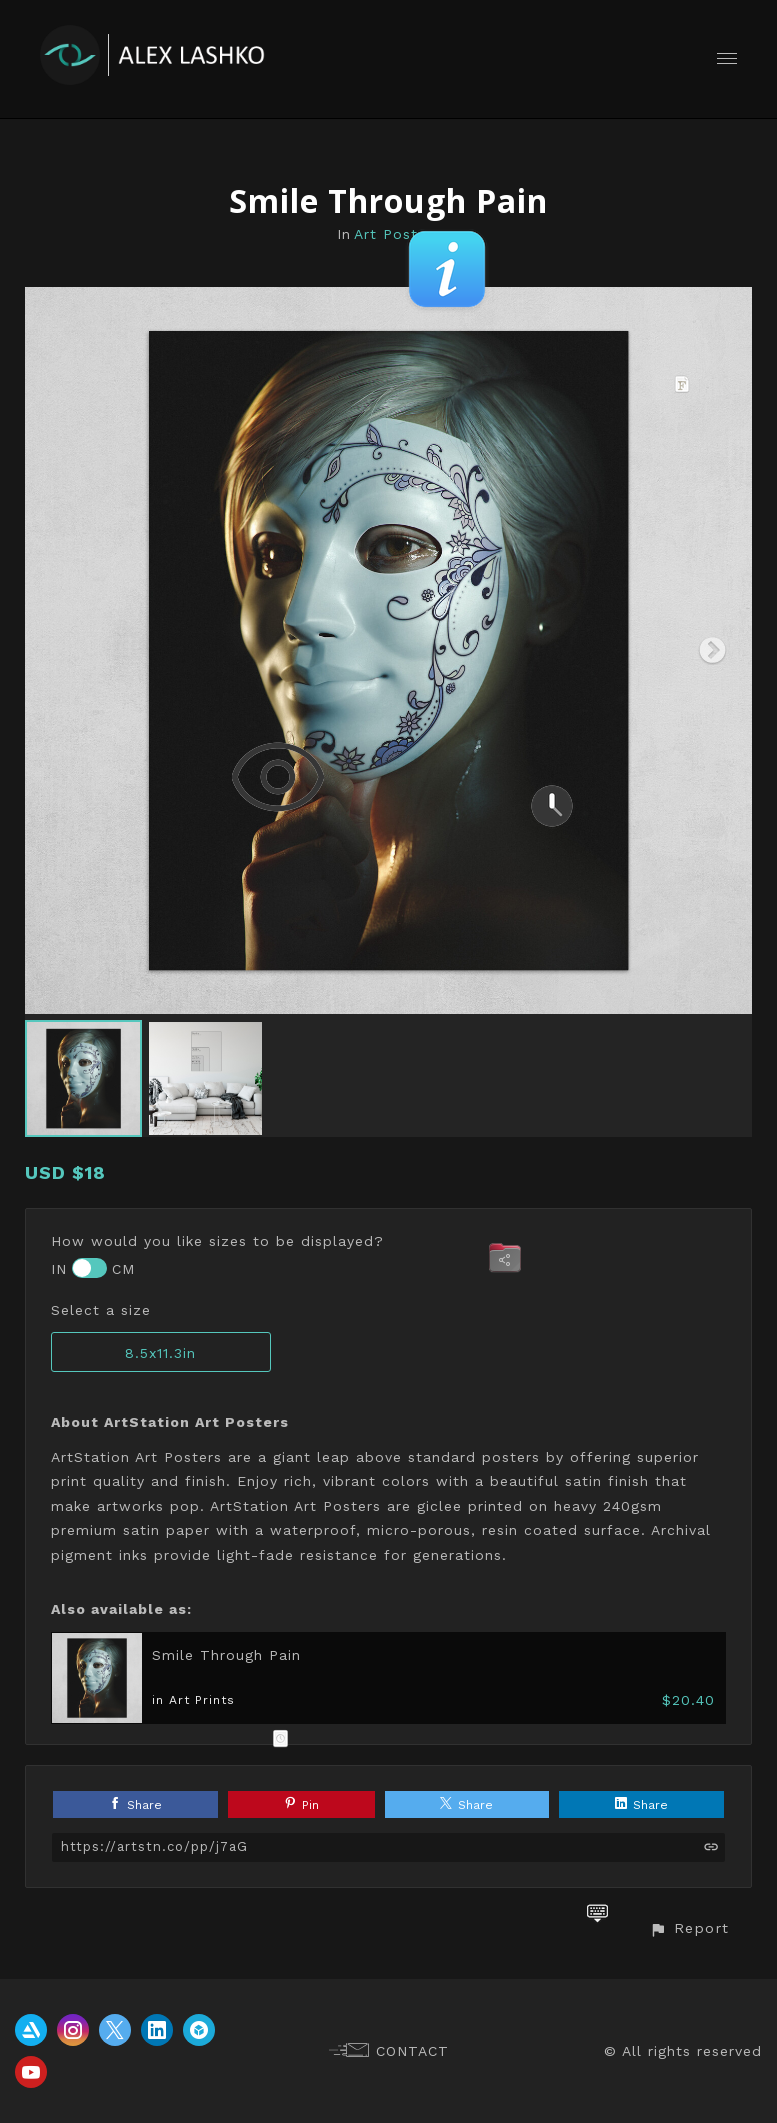  I want to click on open your public shared folder, so click(505, 1257).